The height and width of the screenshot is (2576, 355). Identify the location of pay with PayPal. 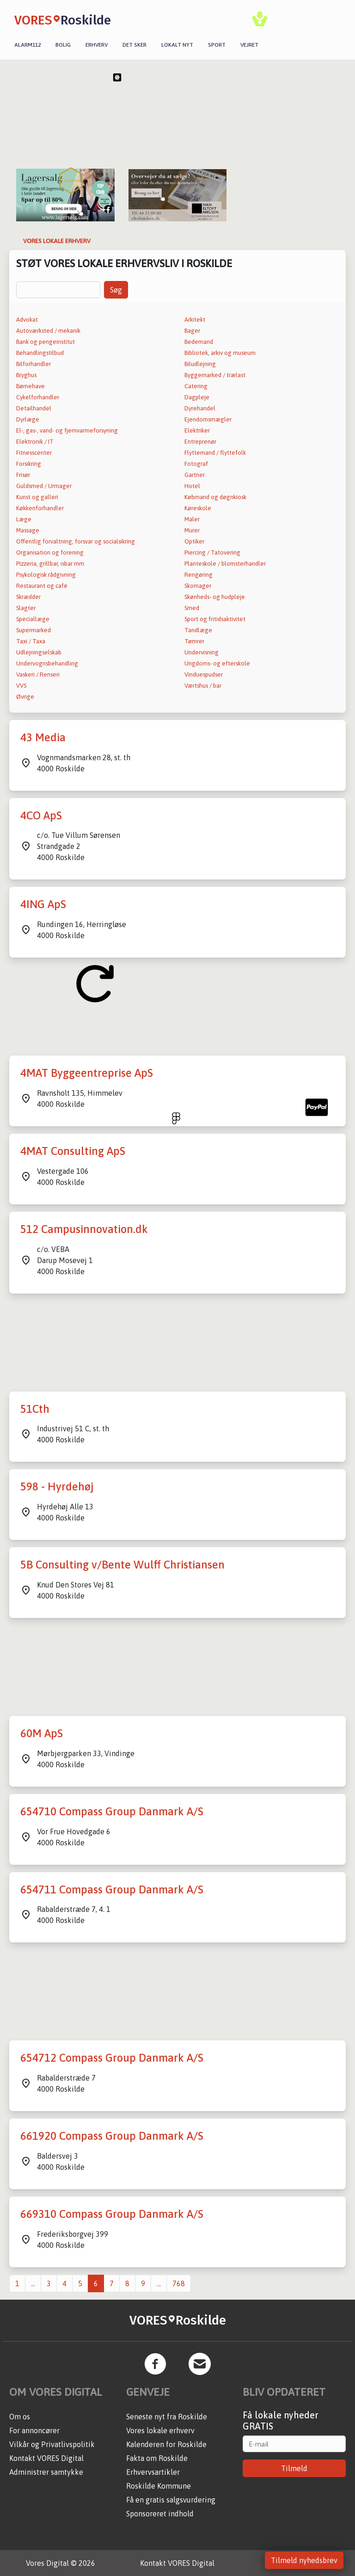
(317, 1107).